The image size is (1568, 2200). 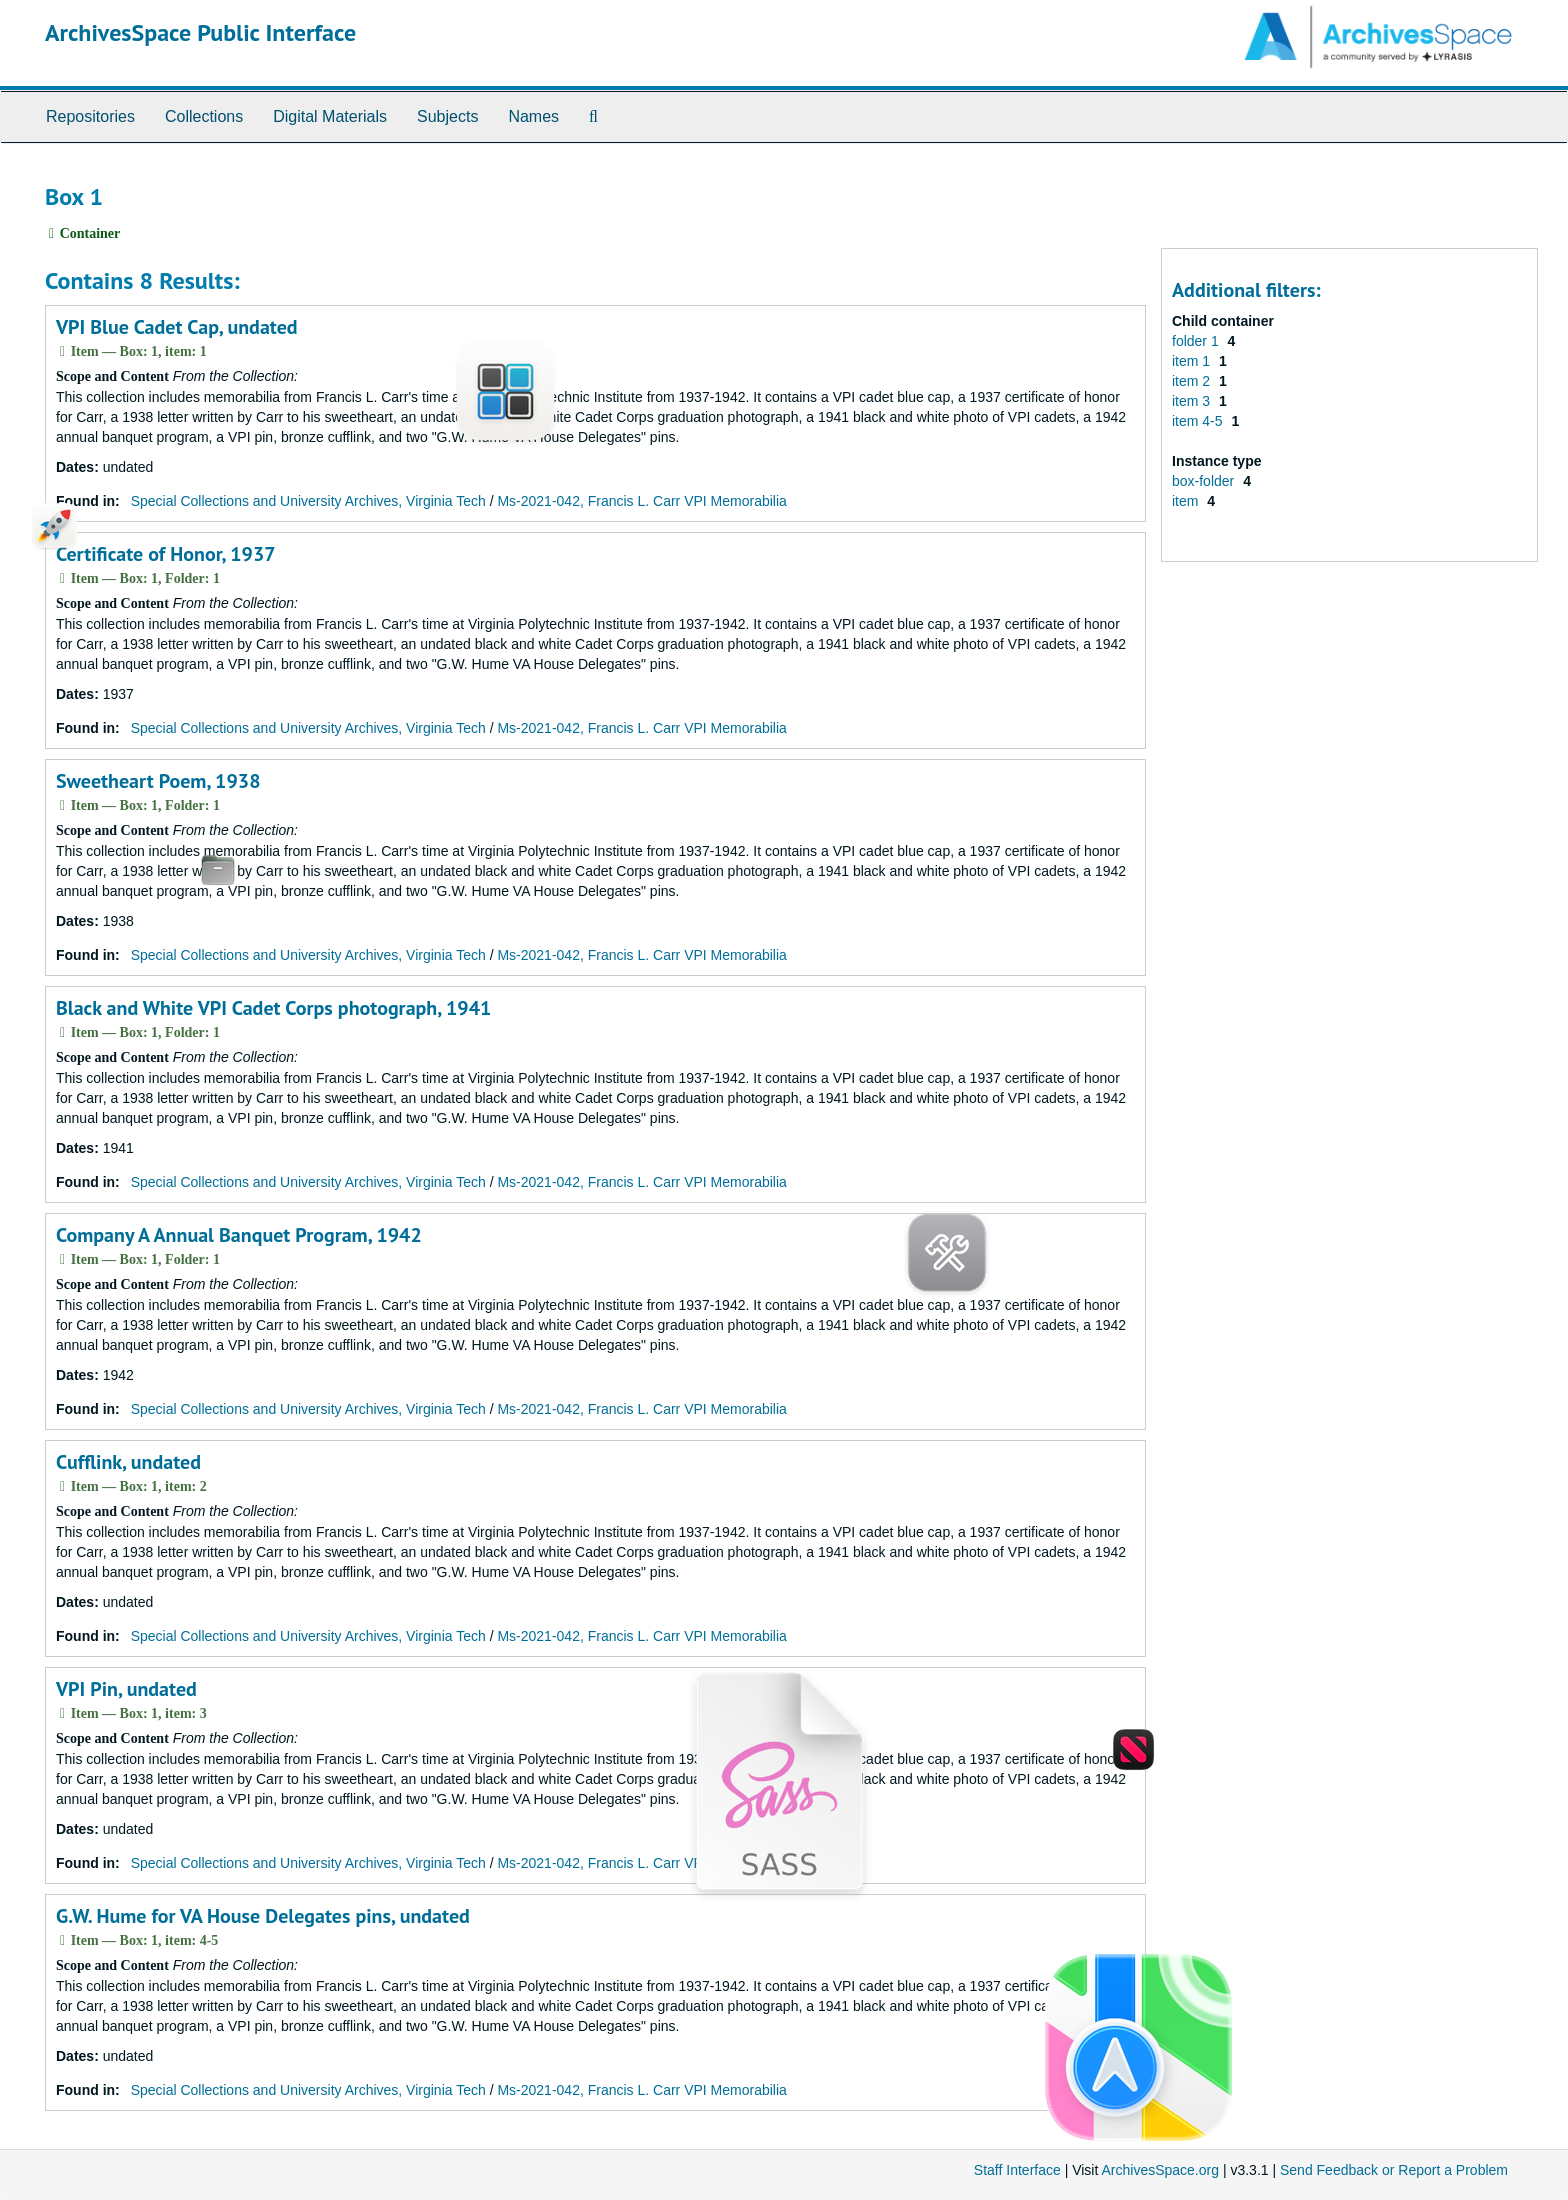 I want to click on access advanced settings or preferences, so click(x=947, y=1254).